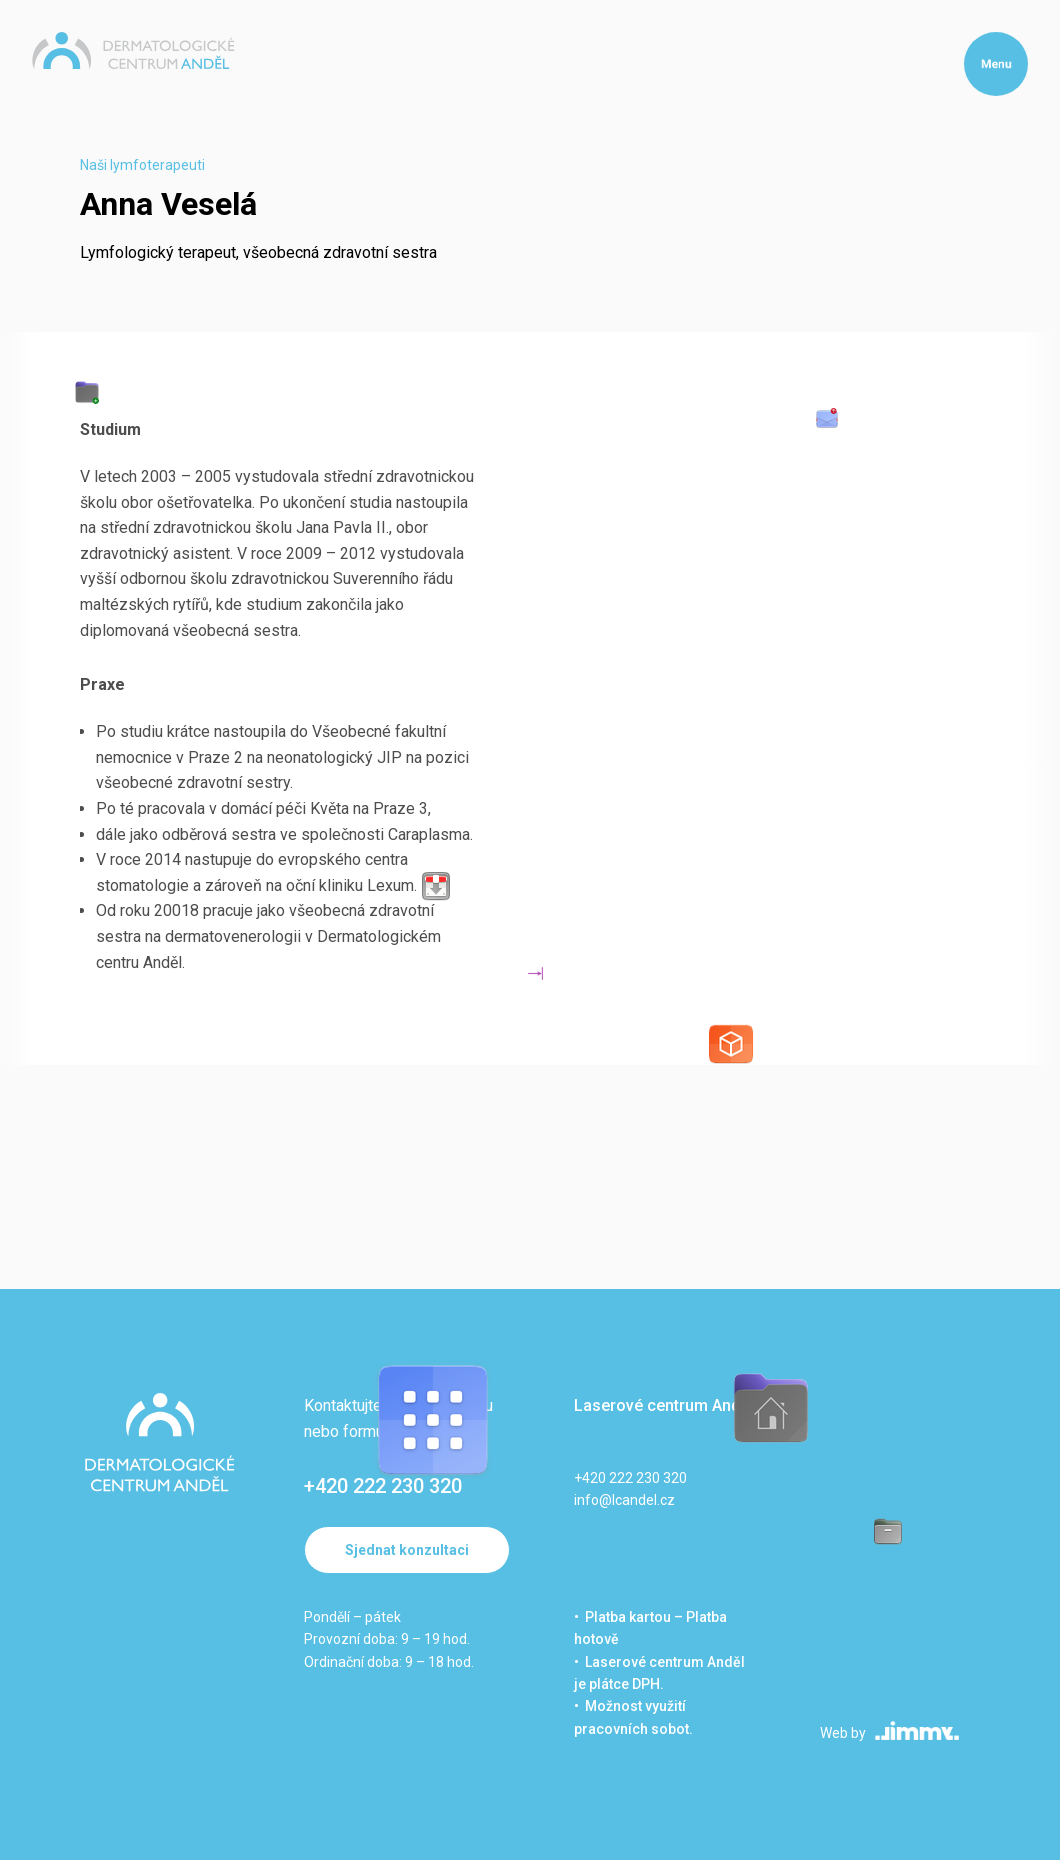 Image resolution: width=1060 pixels, height=1860 pixels. Describe the element at coordinates (771, 1408) in the screenshot. I see `access your home folder` at that location.